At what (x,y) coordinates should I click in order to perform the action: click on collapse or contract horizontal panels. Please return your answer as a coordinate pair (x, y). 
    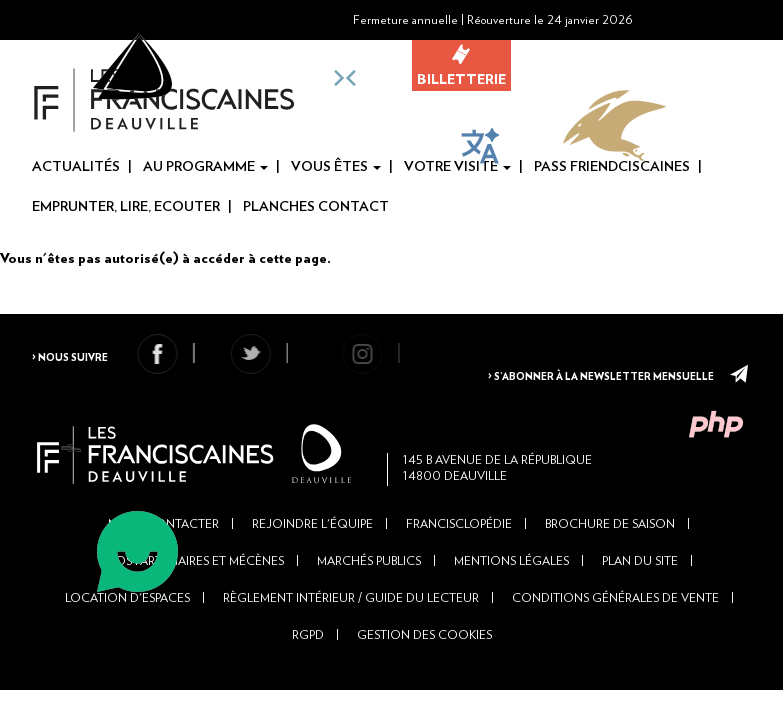
    Looking at the image, I should click on (345, 78).